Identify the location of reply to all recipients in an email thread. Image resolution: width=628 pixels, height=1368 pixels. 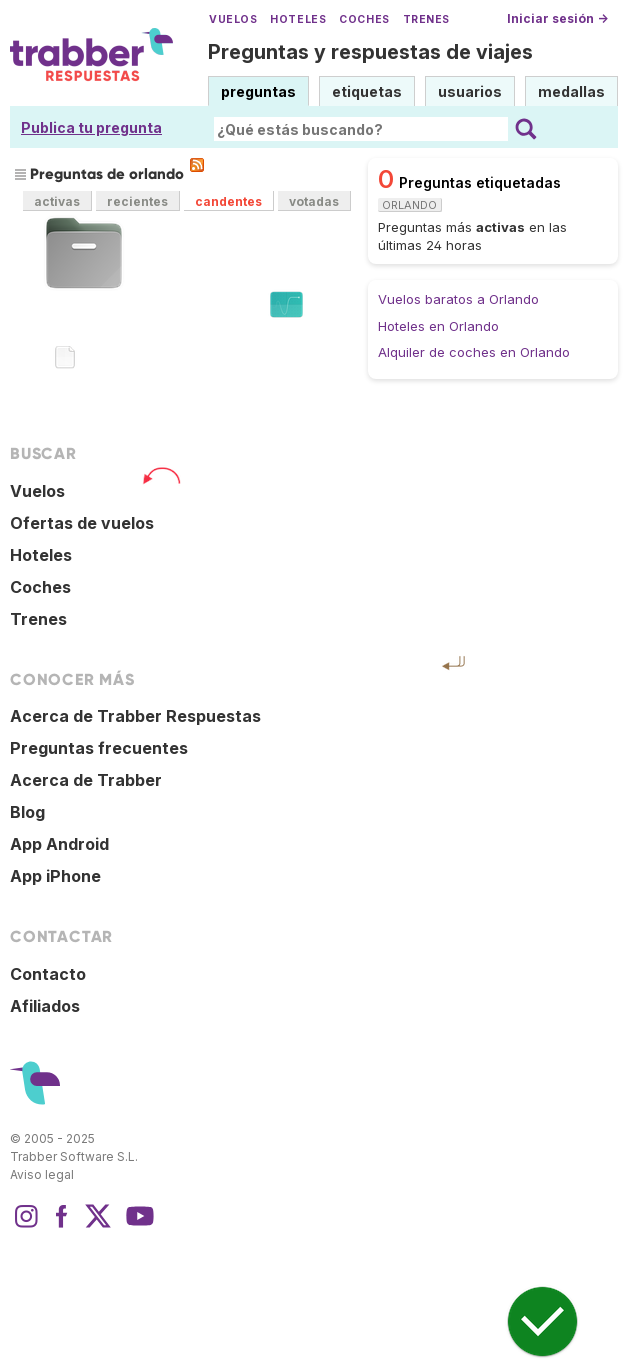
(453, 663).